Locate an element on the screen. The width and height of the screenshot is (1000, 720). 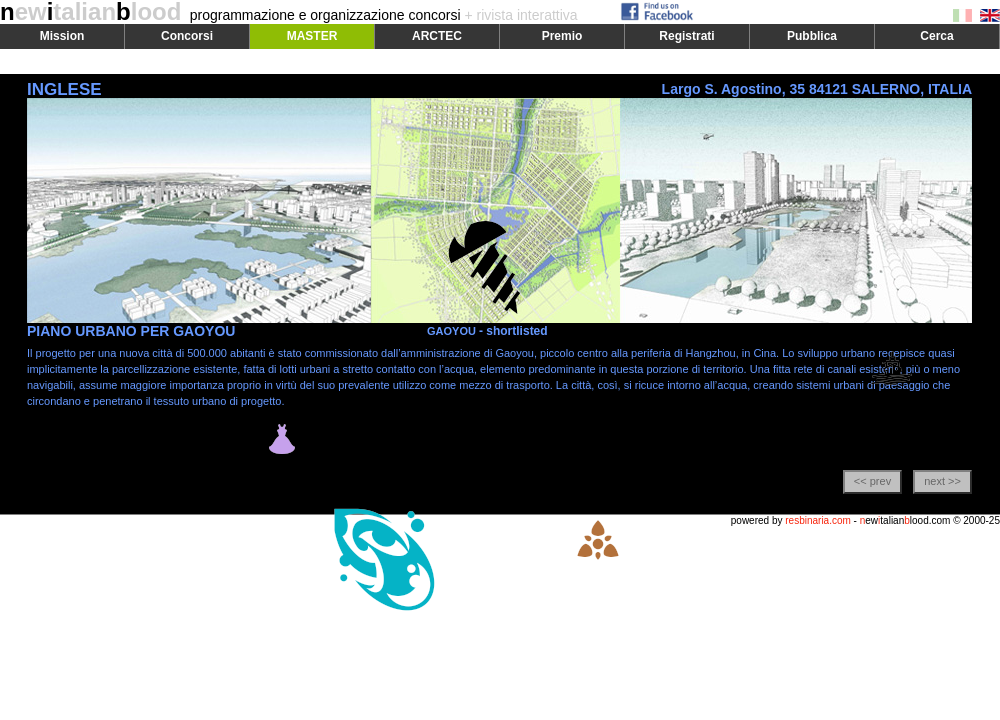
cast a water-based spell or ability is located at coordinates (384, 559).